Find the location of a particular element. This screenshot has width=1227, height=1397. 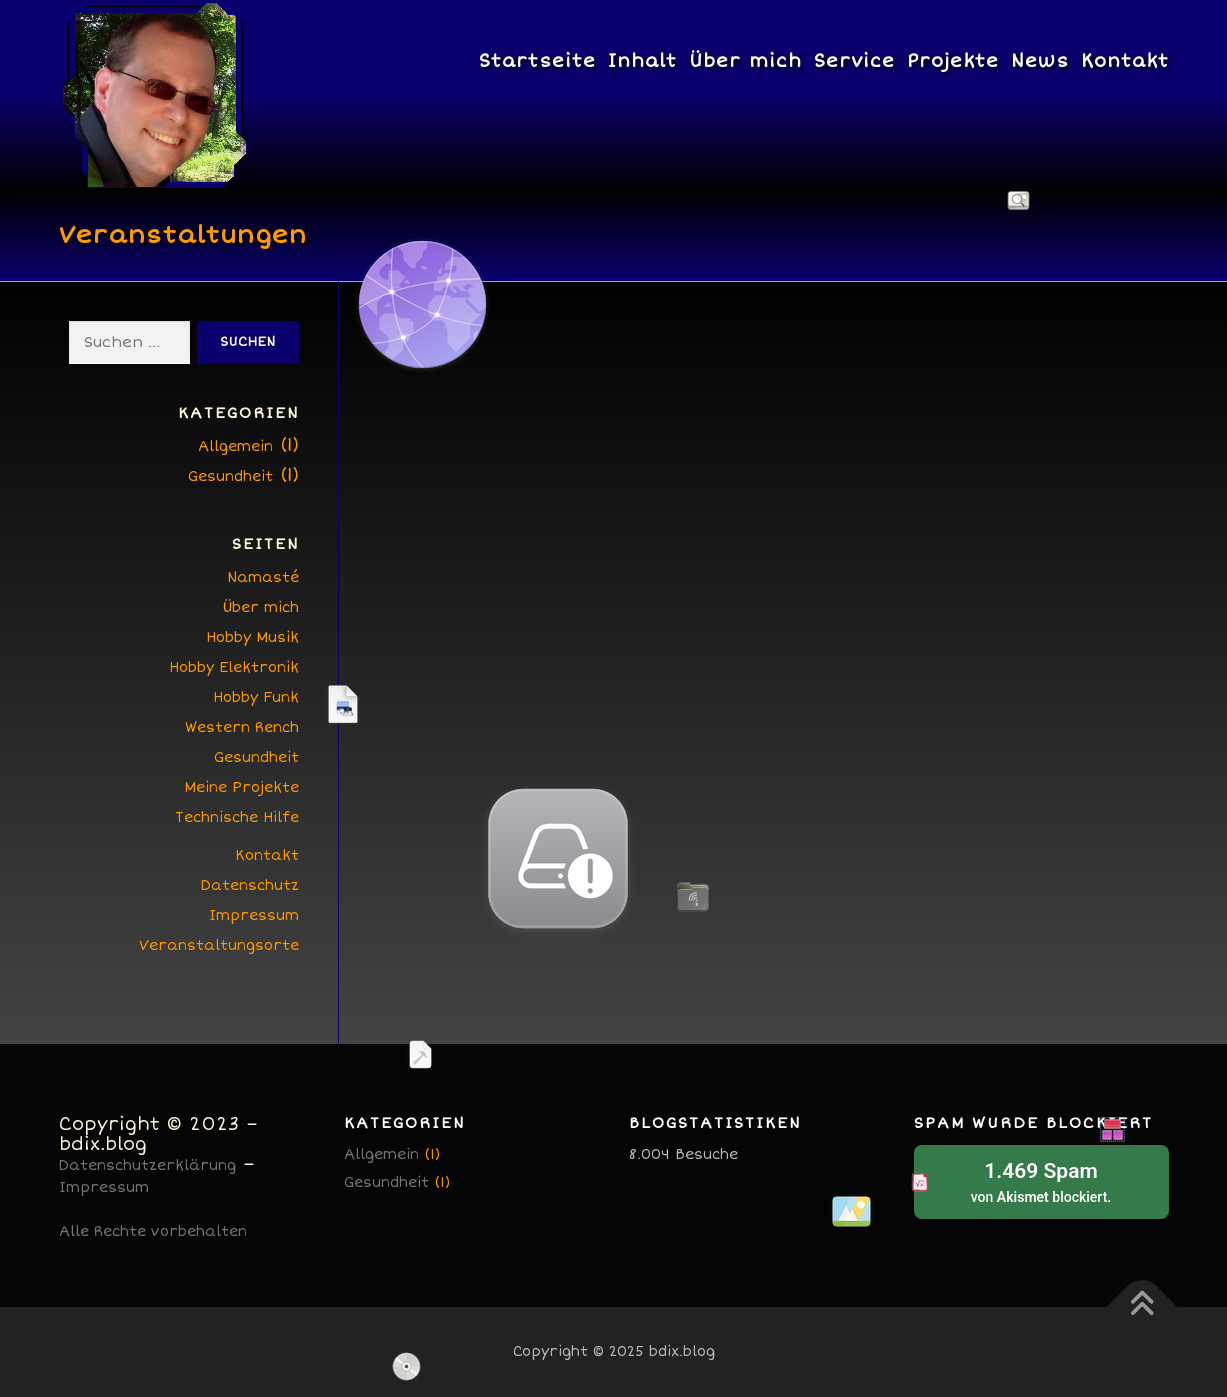

access DVD or optical disc drive is located at coordinates (406, 1366).